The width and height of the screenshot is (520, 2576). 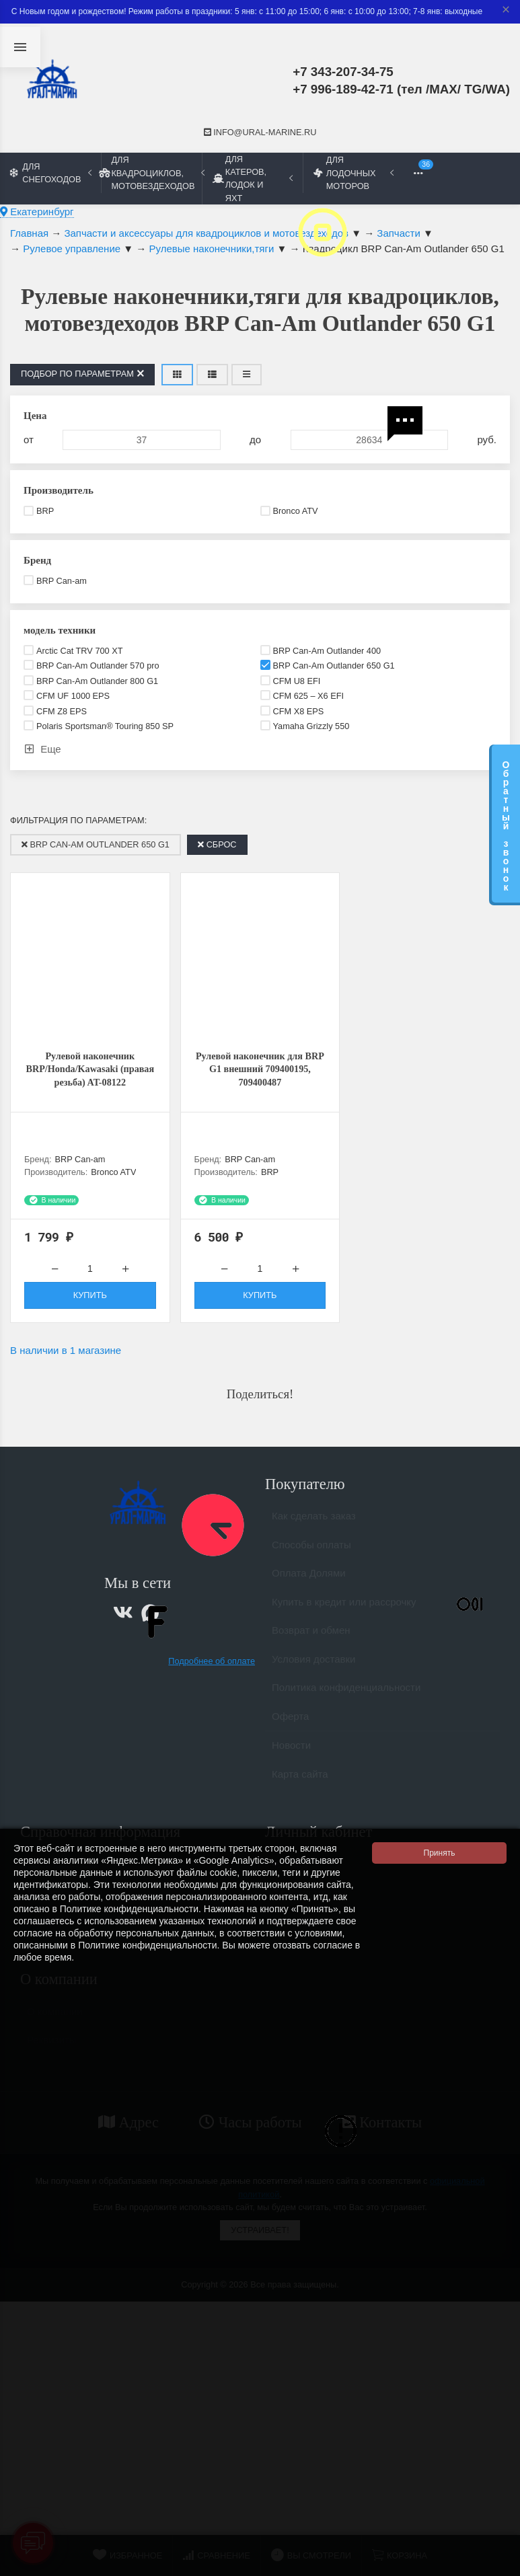 I want to click on indicates a Facebook shortcut or link, so click(x=157, y=1622).